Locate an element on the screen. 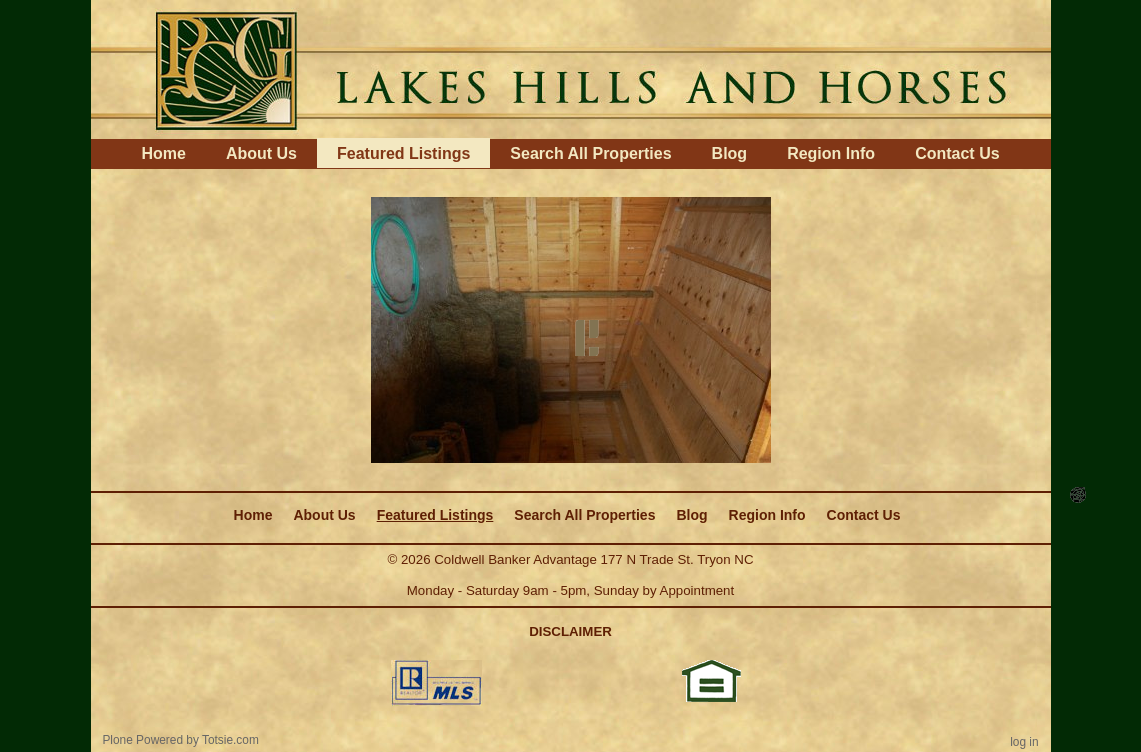 The image size is (1141, 752). open the pleroma app is located at coordinates (587, 338).